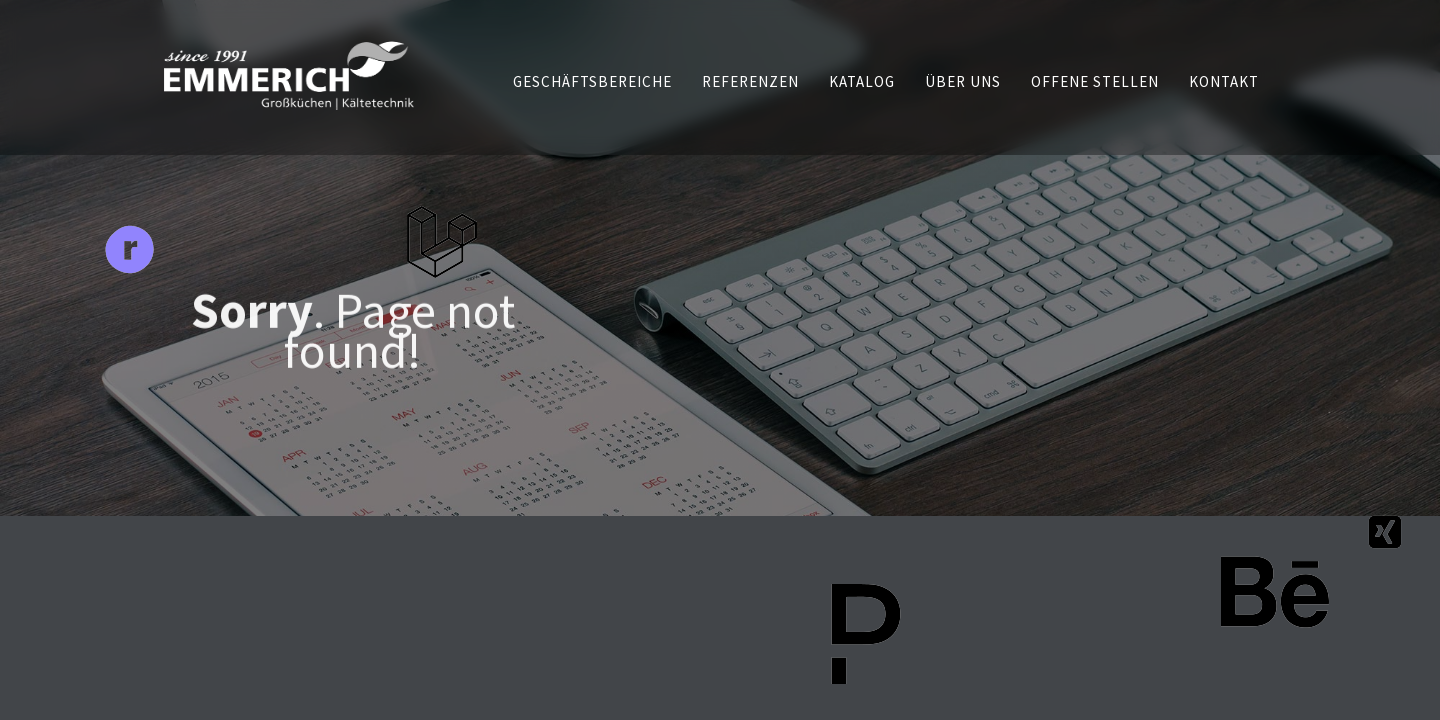 The height and width of the screenshot is (720, 1440). What do you see at coordinates (1275, 592) in the screenshot?
I see `visit behance portfolio` at bounding box center [1275, 592].